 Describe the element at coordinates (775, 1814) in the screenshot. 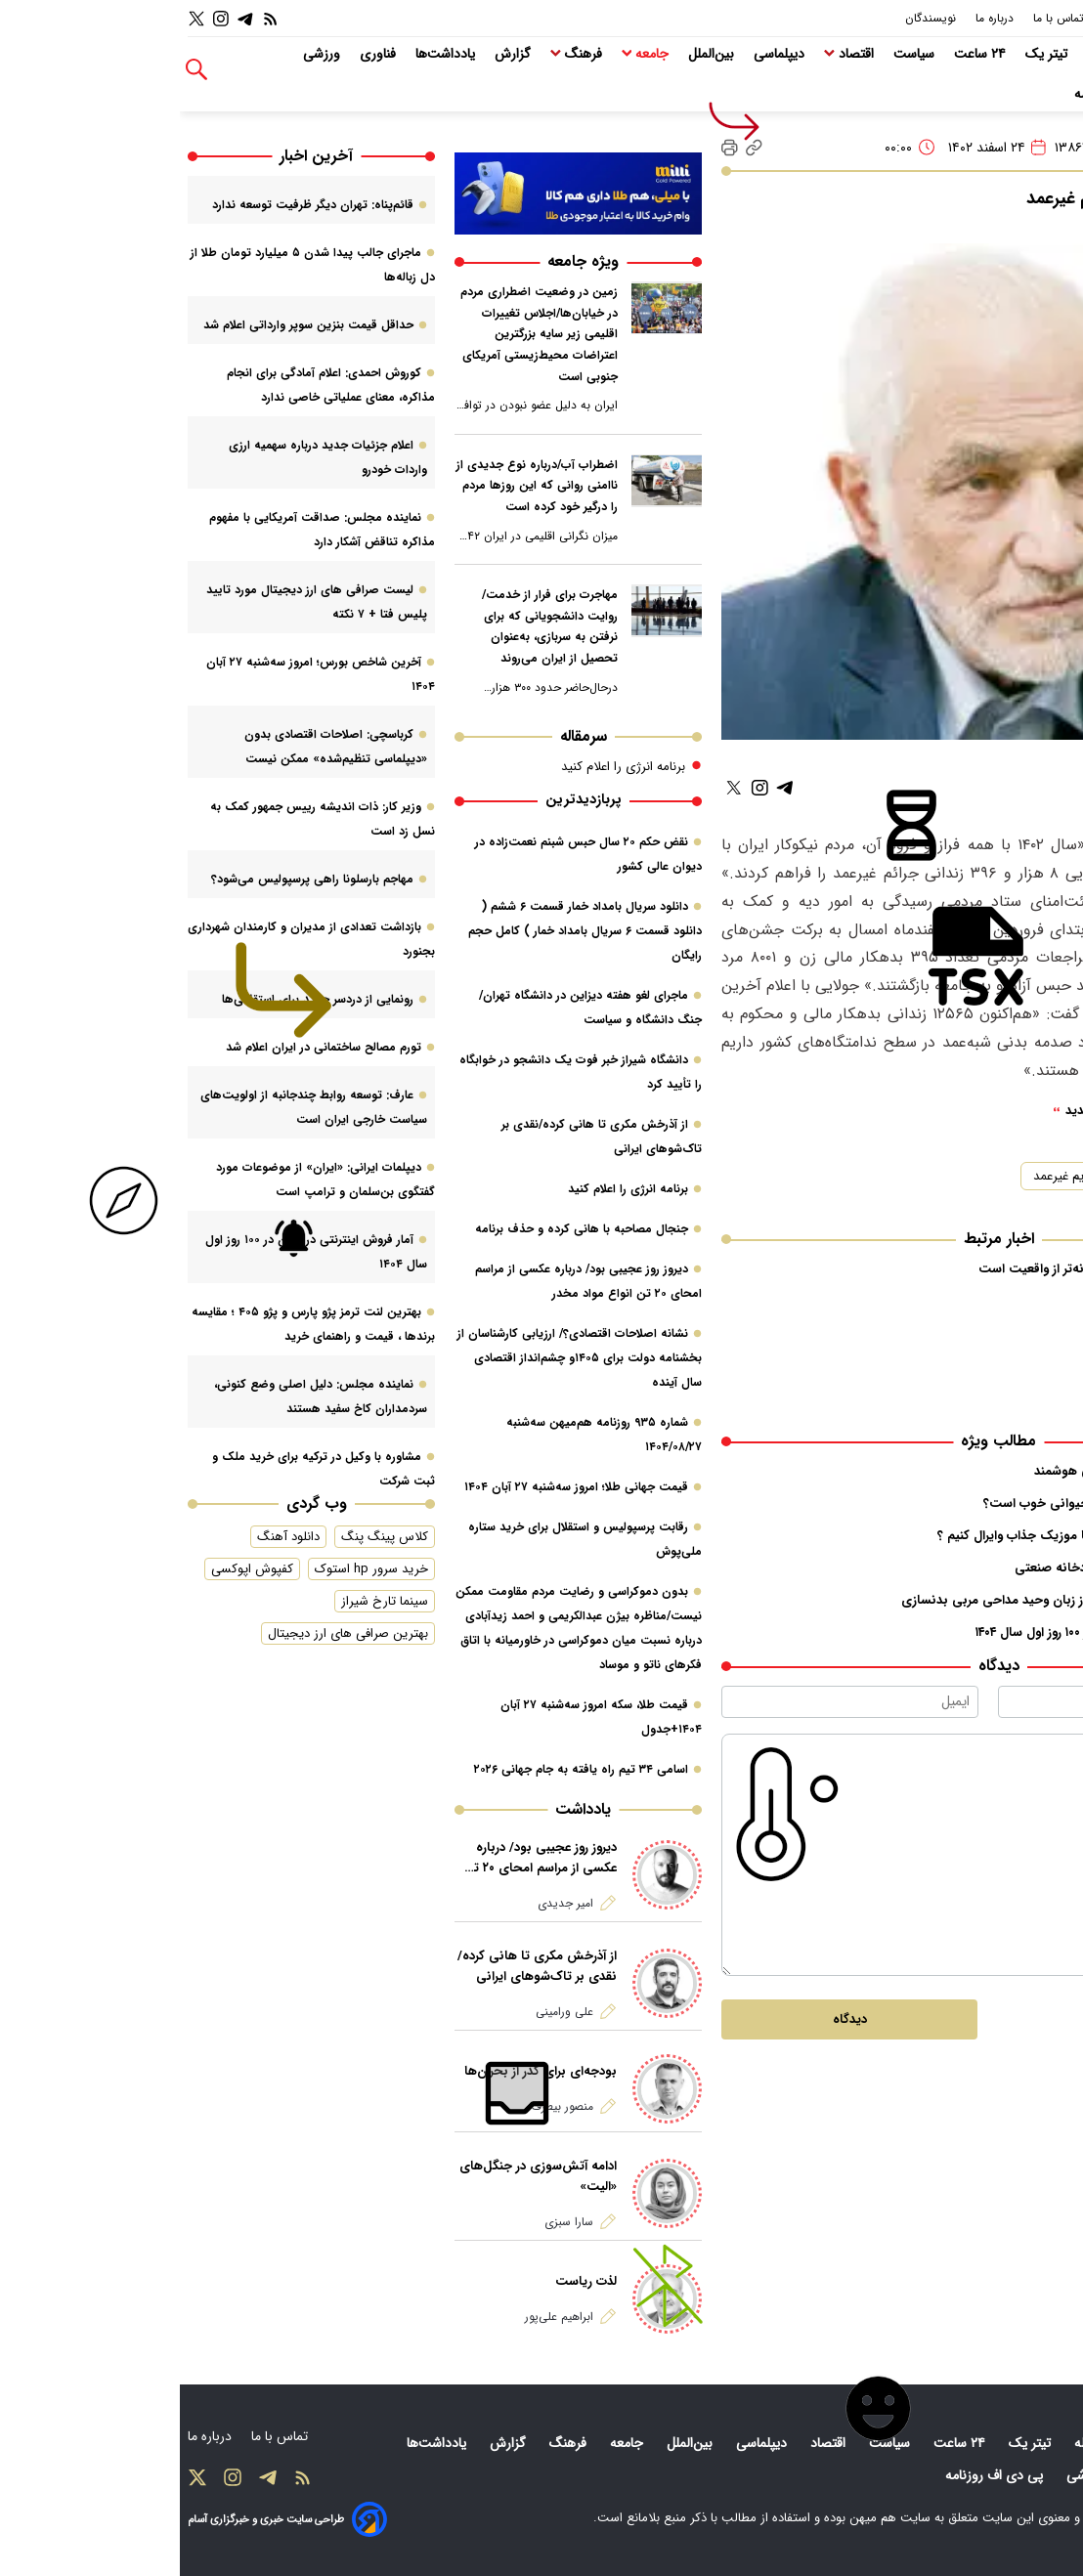

I see `view current temperature` at that location.